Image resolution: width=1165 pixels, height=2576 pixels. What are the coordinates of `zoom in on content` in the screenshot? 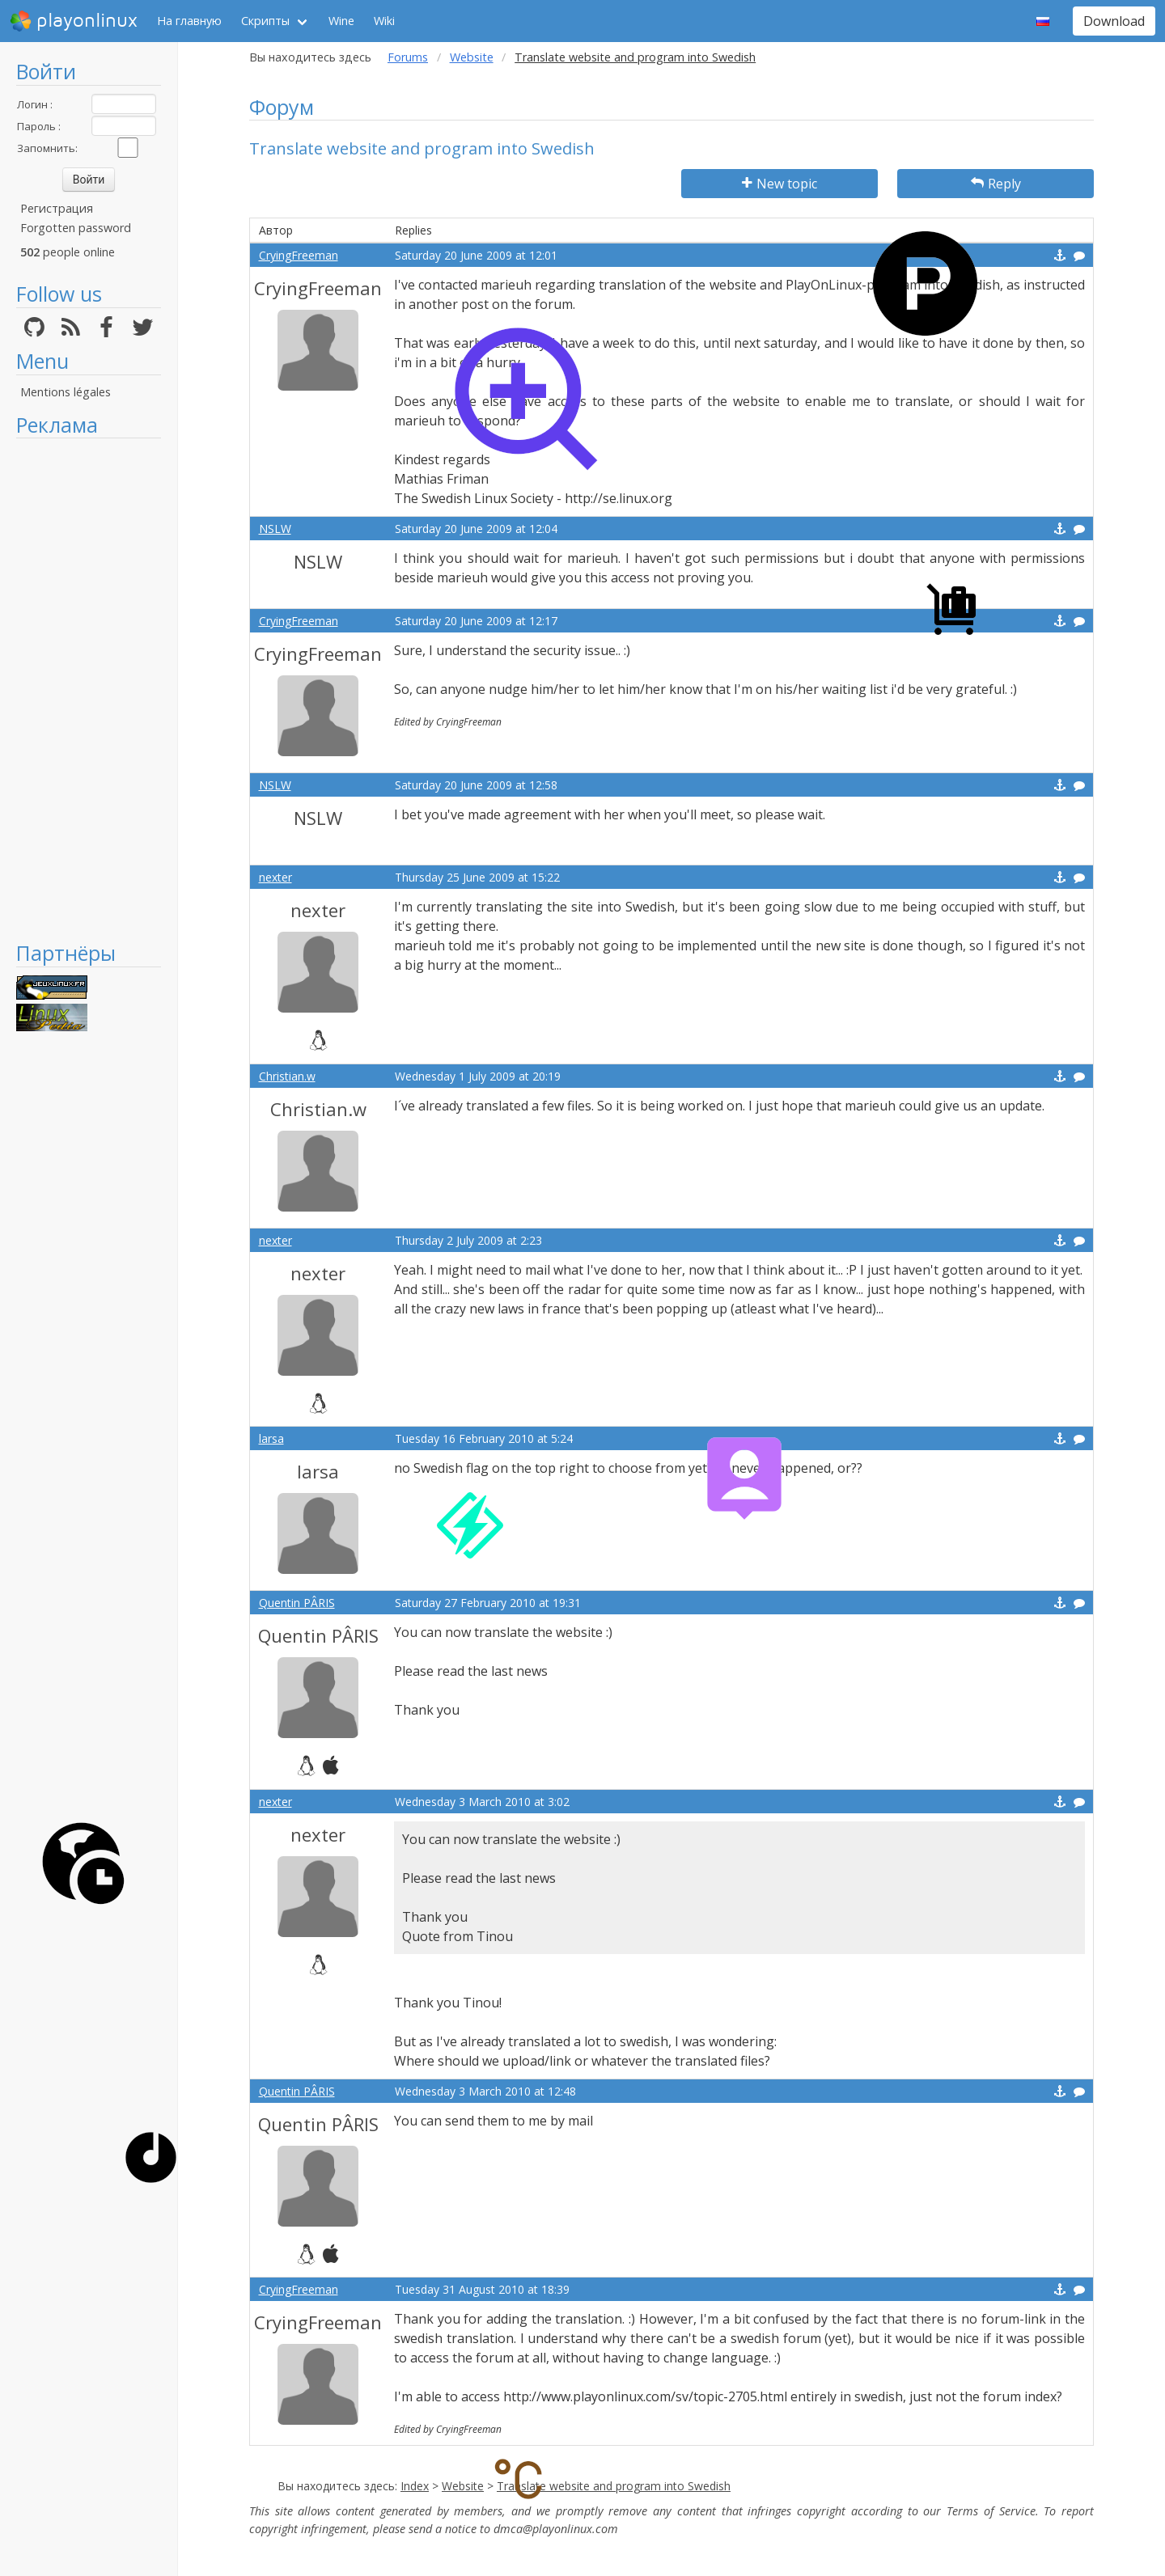 It's located at (525, 398).